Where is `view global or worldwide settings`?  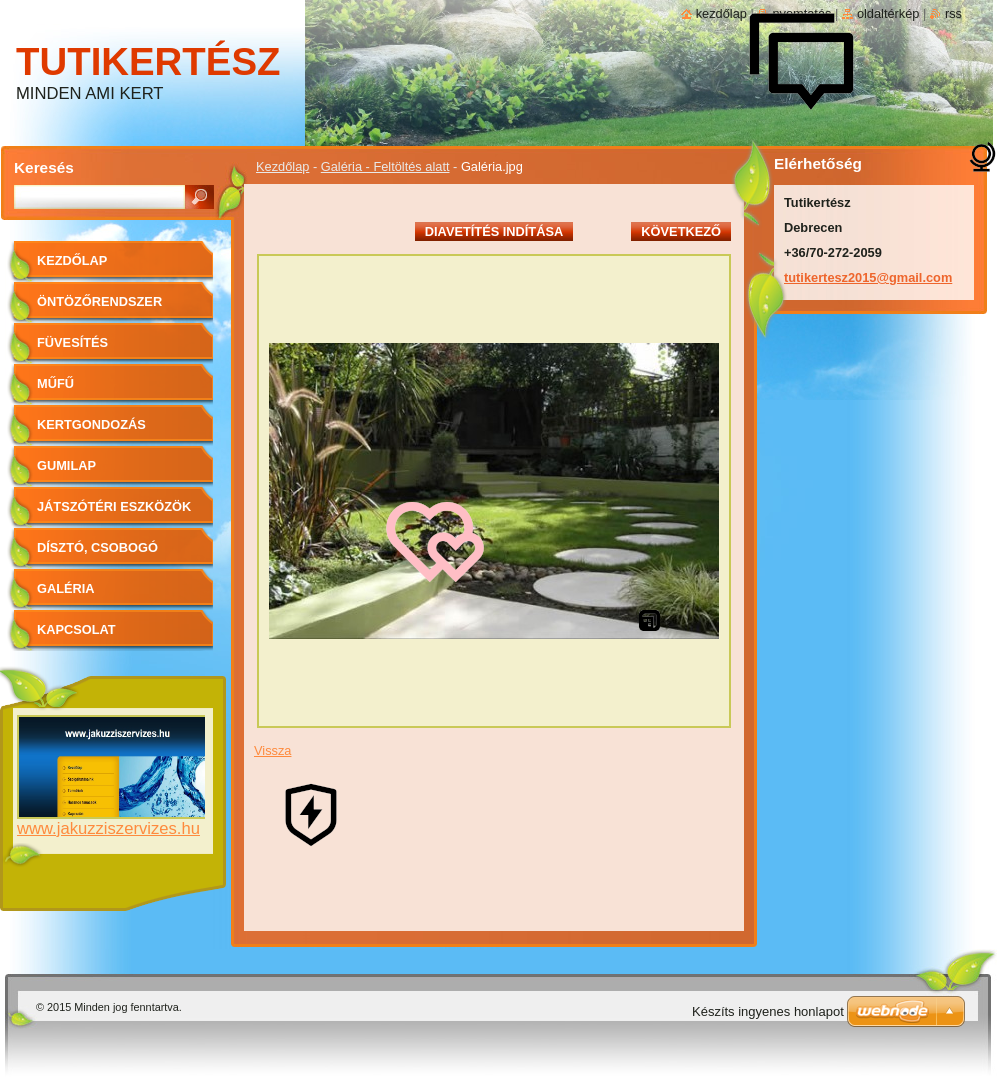 view global or worldwide settings is located at coordinates (981, 156).